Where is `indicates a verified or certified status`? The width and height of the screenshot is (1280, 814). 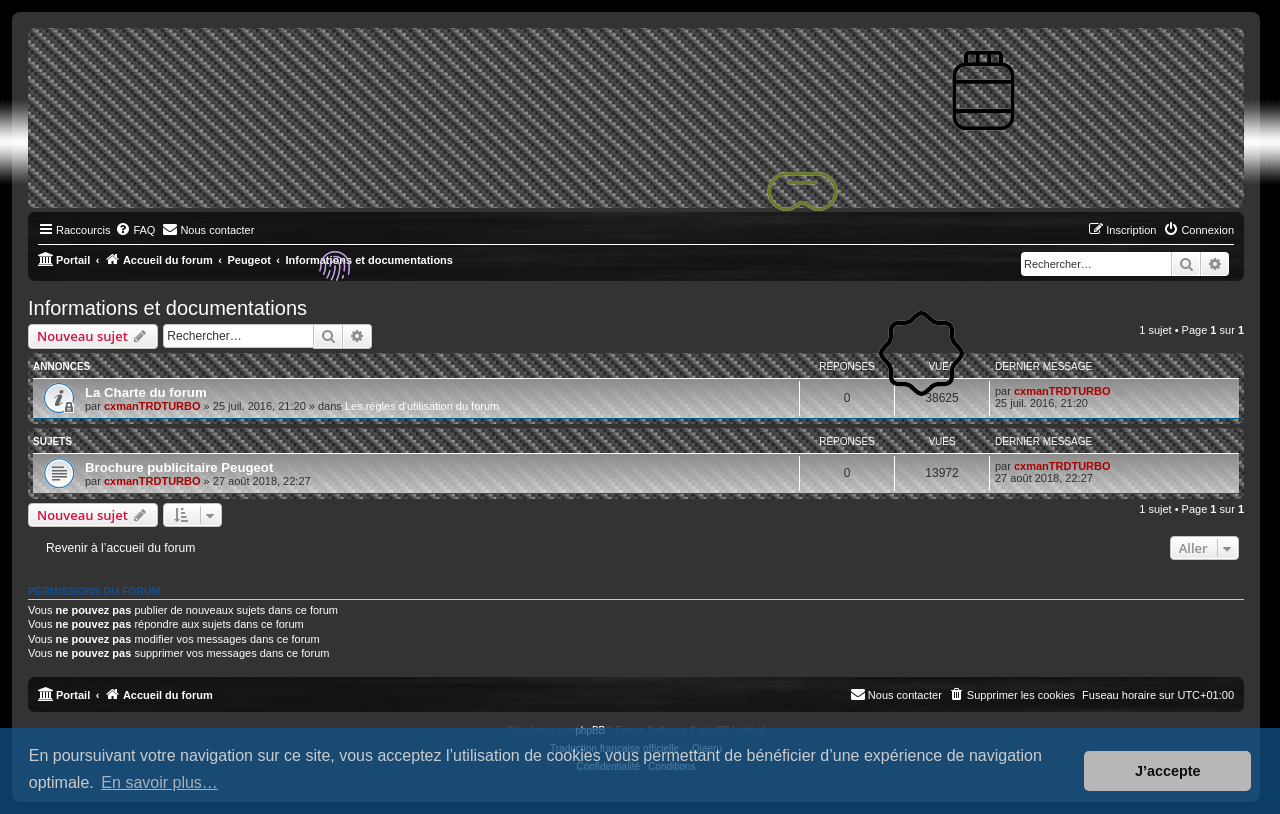
indicates a verified or certified status is located at coordinates (921, 353).